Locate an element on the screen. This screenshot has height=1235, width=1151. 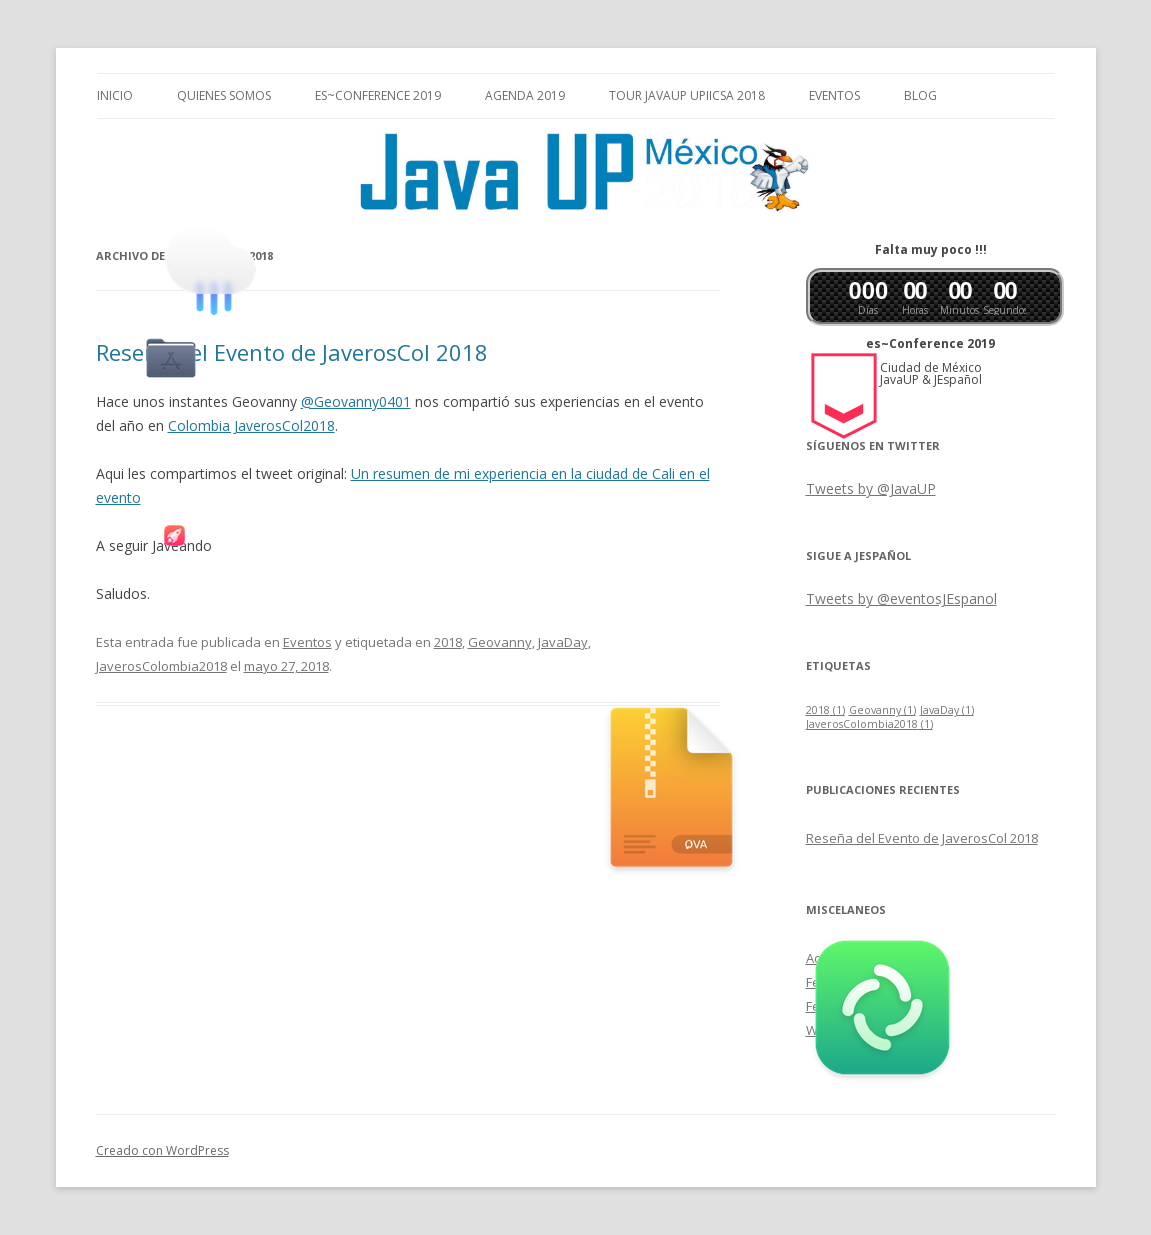
open virtual appliance file for import into VirtualBox is located at coordinates (671, 790).